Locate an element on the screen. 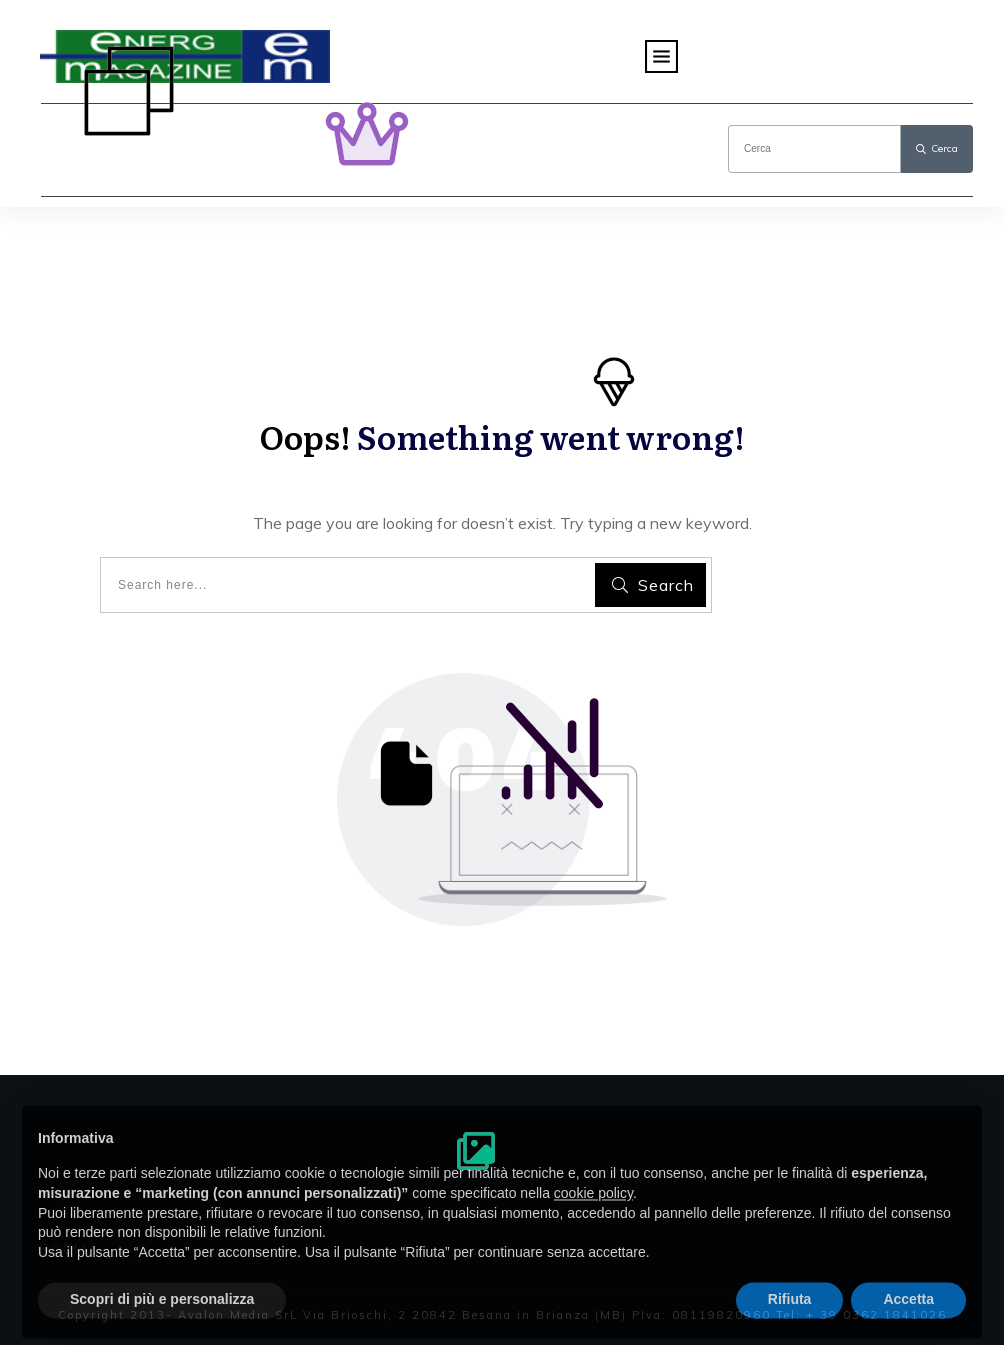  copy to clipboard is located at coordinates (129, 91).